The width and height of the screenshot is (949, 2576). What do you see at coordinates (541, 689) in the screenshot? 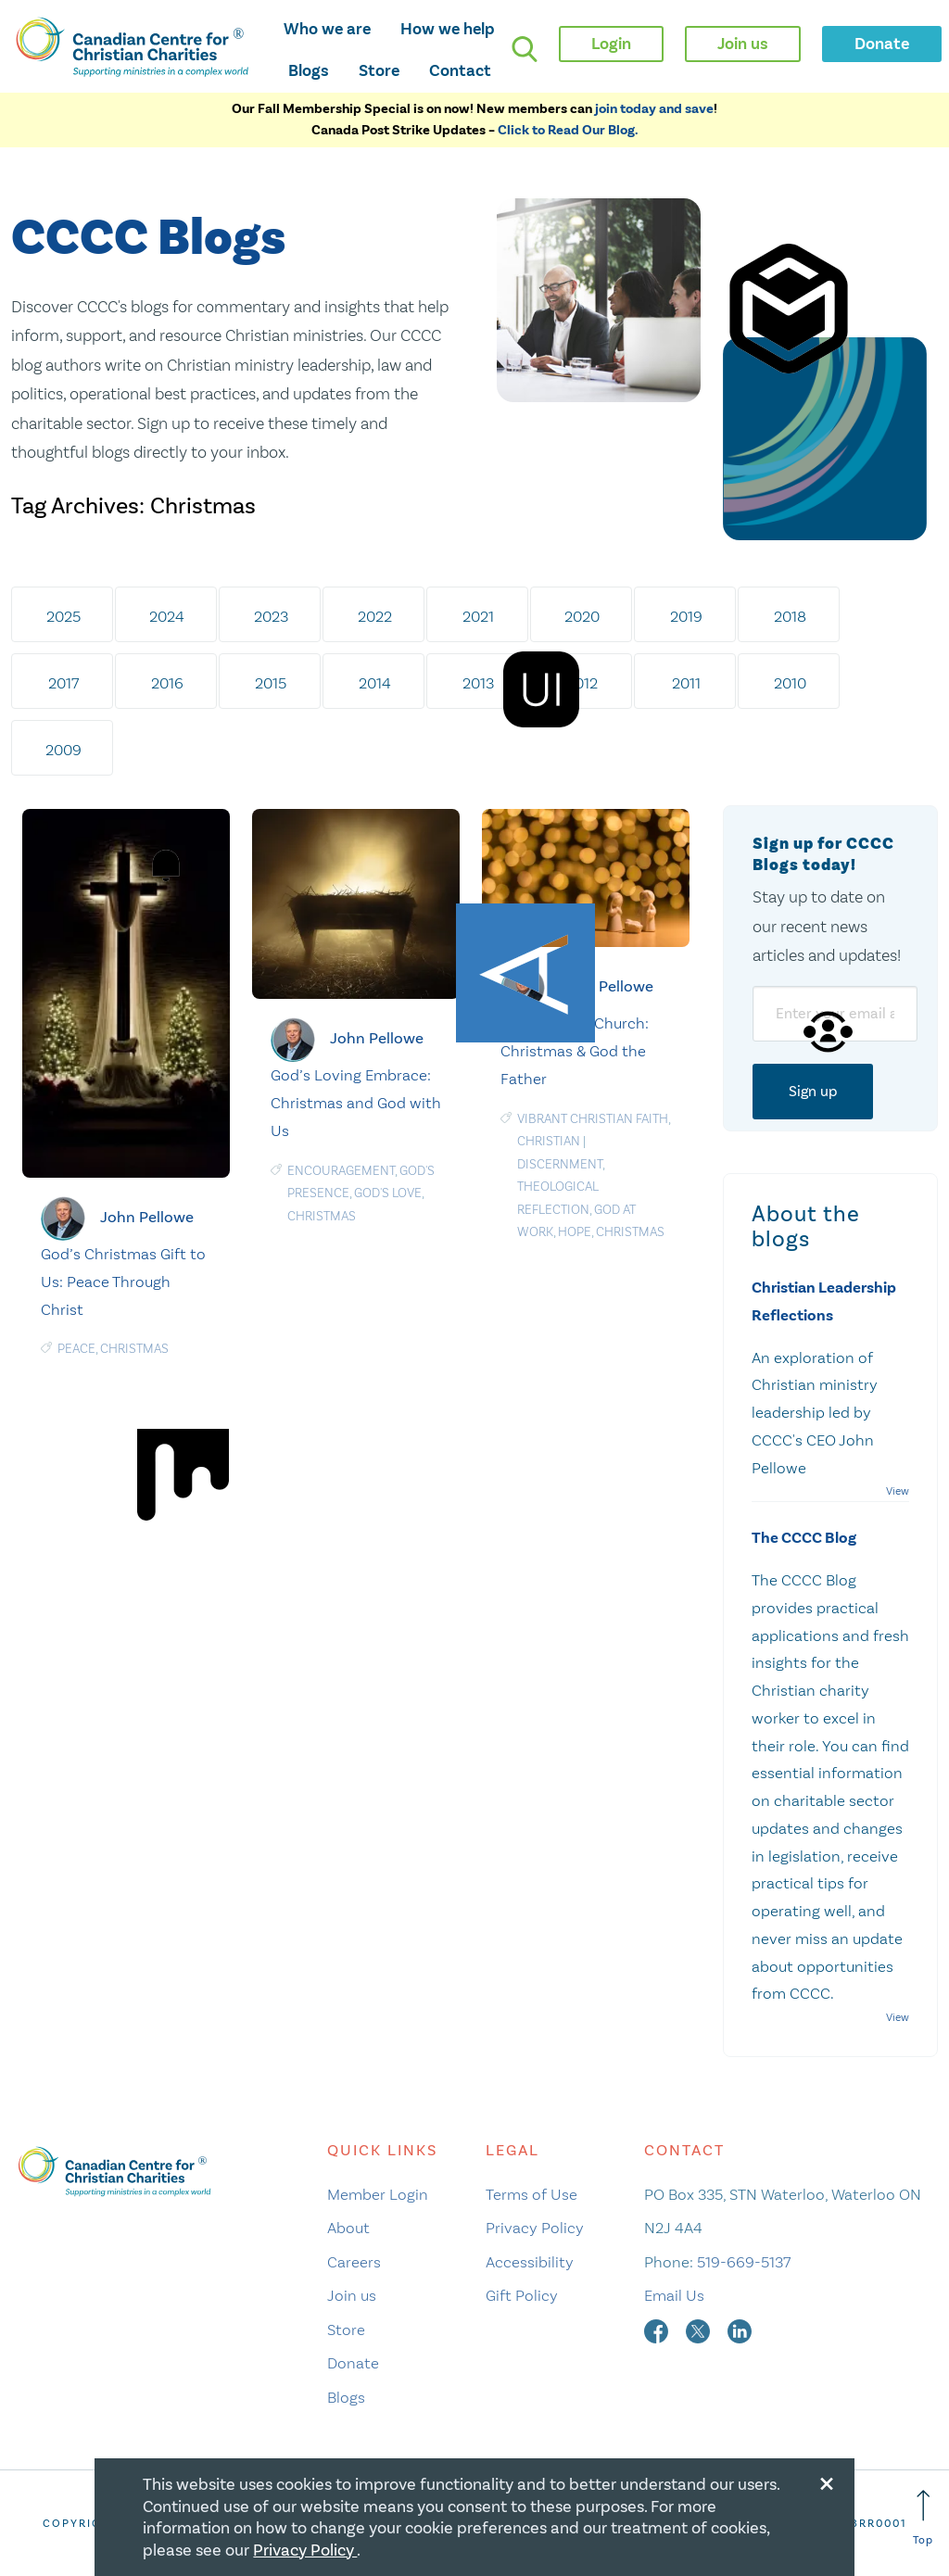
I see `heroui brand logo` at bounding box center [541, 689].